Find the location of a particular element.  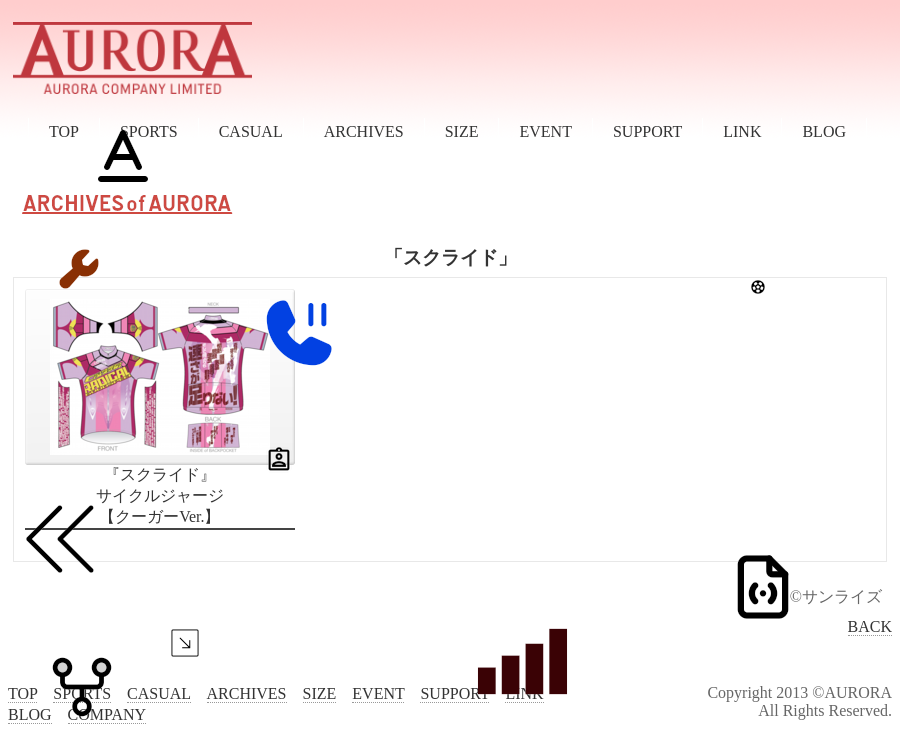

navigate to bottom-right corner is located at coordinates (185, 643).